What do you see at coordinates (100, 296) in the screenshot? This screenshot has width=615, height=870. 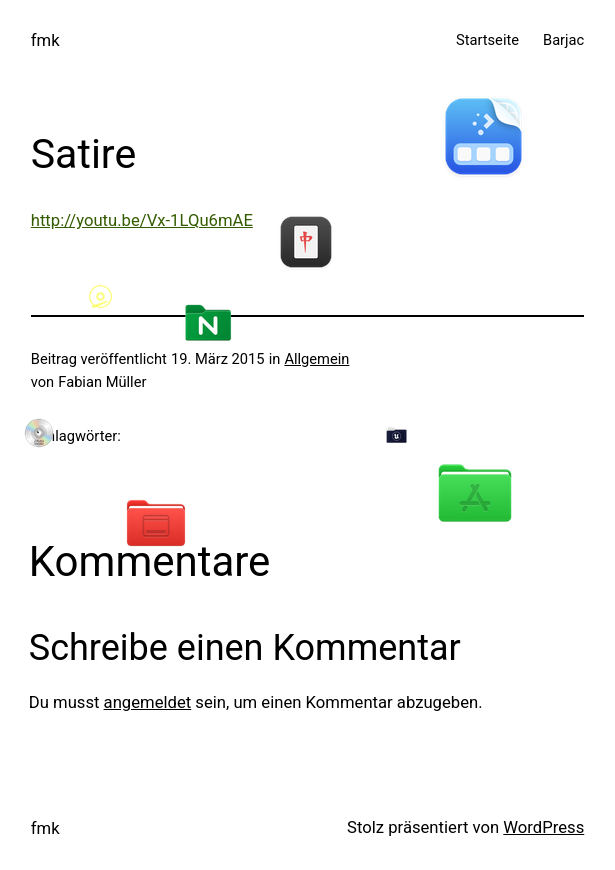 I see `open disk utility to manage storage devices` at bounding box center [100, 296].